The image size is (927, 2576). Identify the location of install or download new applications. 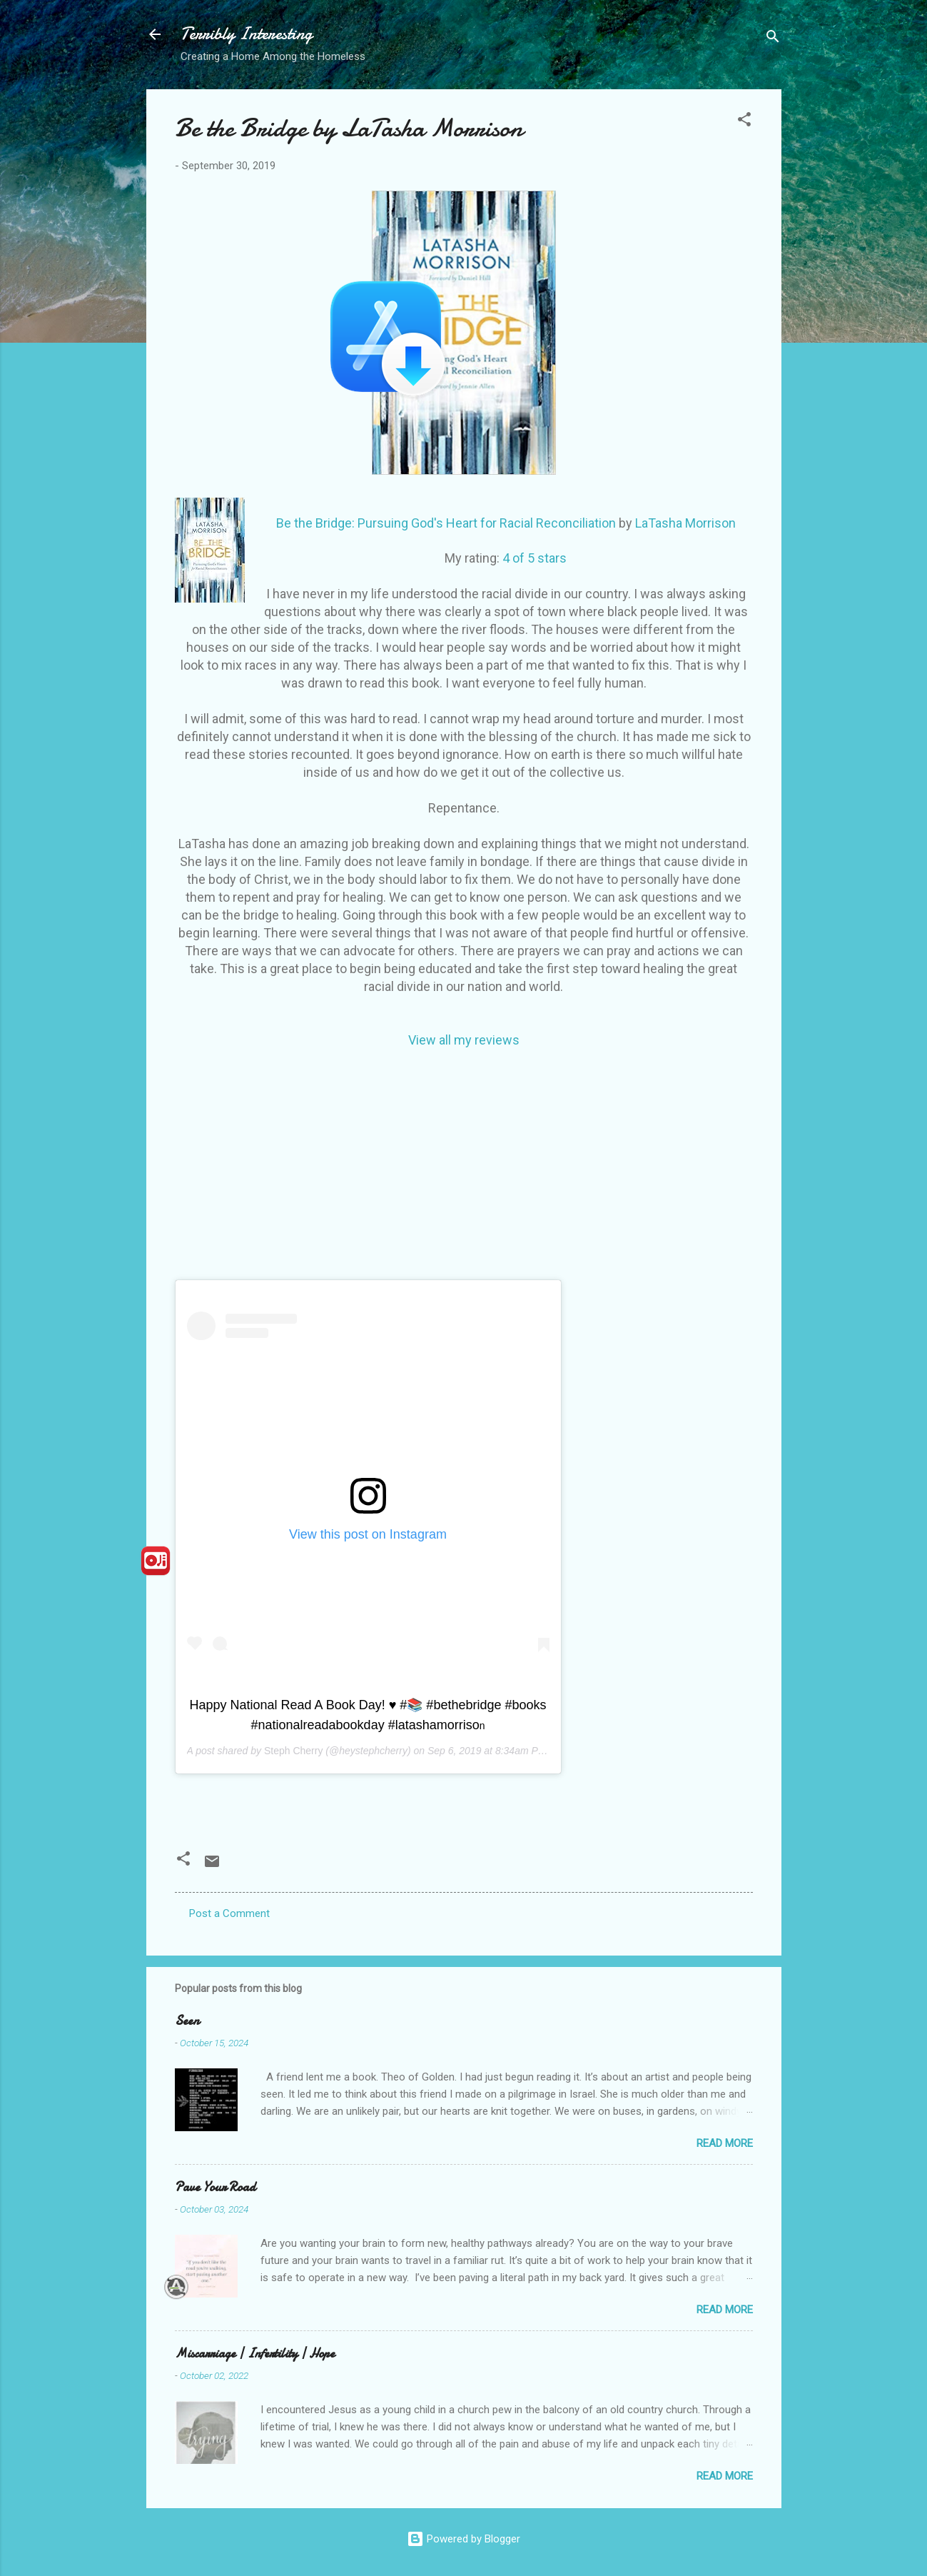
(385, 336).